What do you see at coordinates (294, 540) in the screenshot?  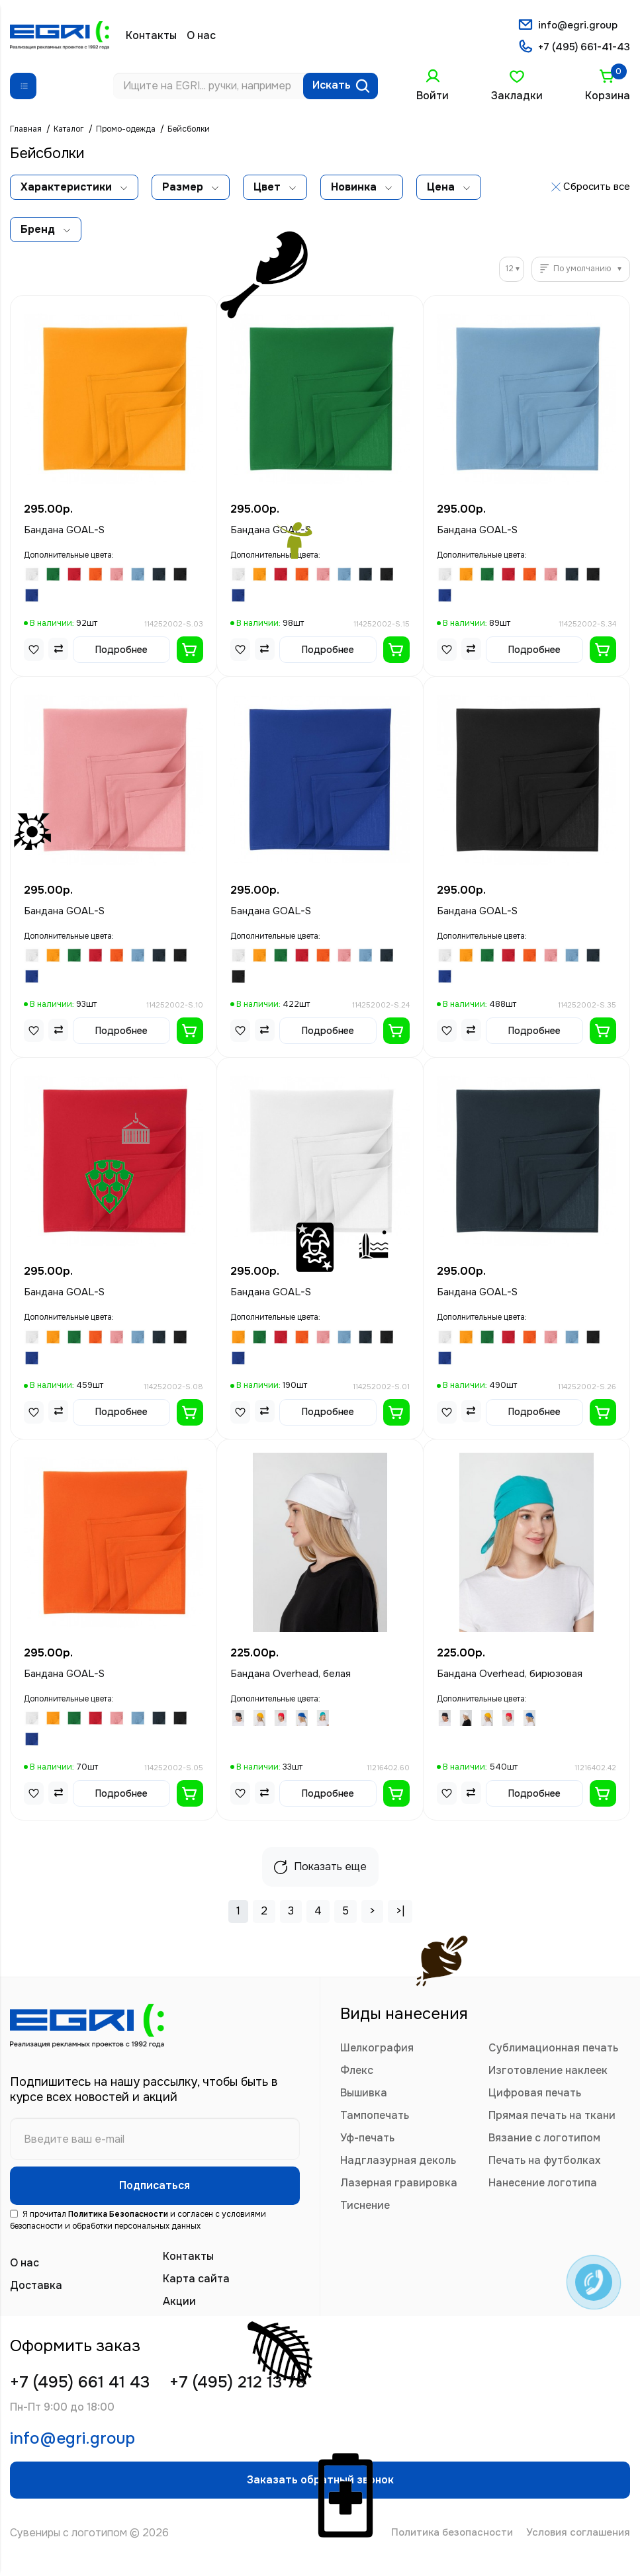 I see `indicates a character or avatar with special status` at bounding box center [294, 540].